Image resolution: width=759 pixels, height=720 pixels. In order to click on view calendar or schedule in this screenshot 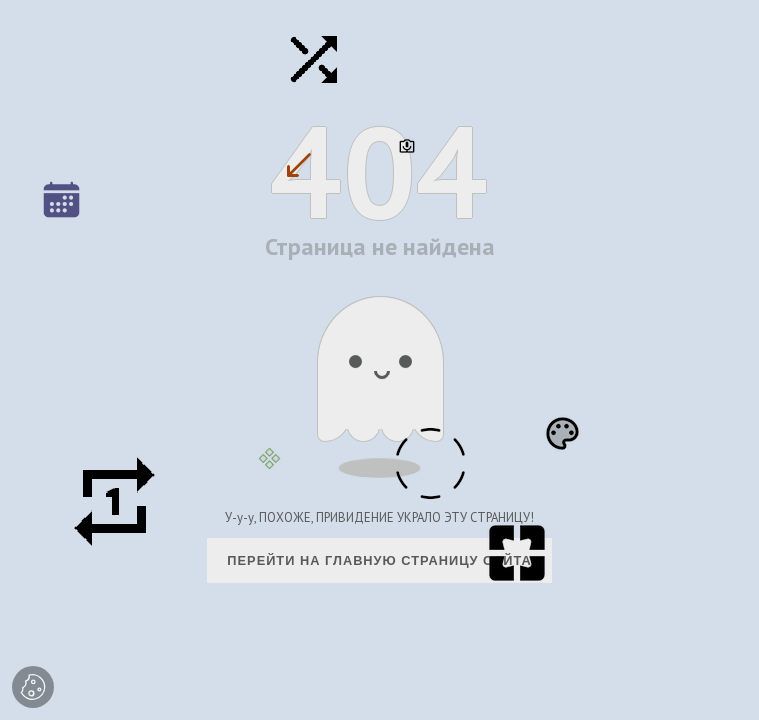, I will do `click(61, 199)`.